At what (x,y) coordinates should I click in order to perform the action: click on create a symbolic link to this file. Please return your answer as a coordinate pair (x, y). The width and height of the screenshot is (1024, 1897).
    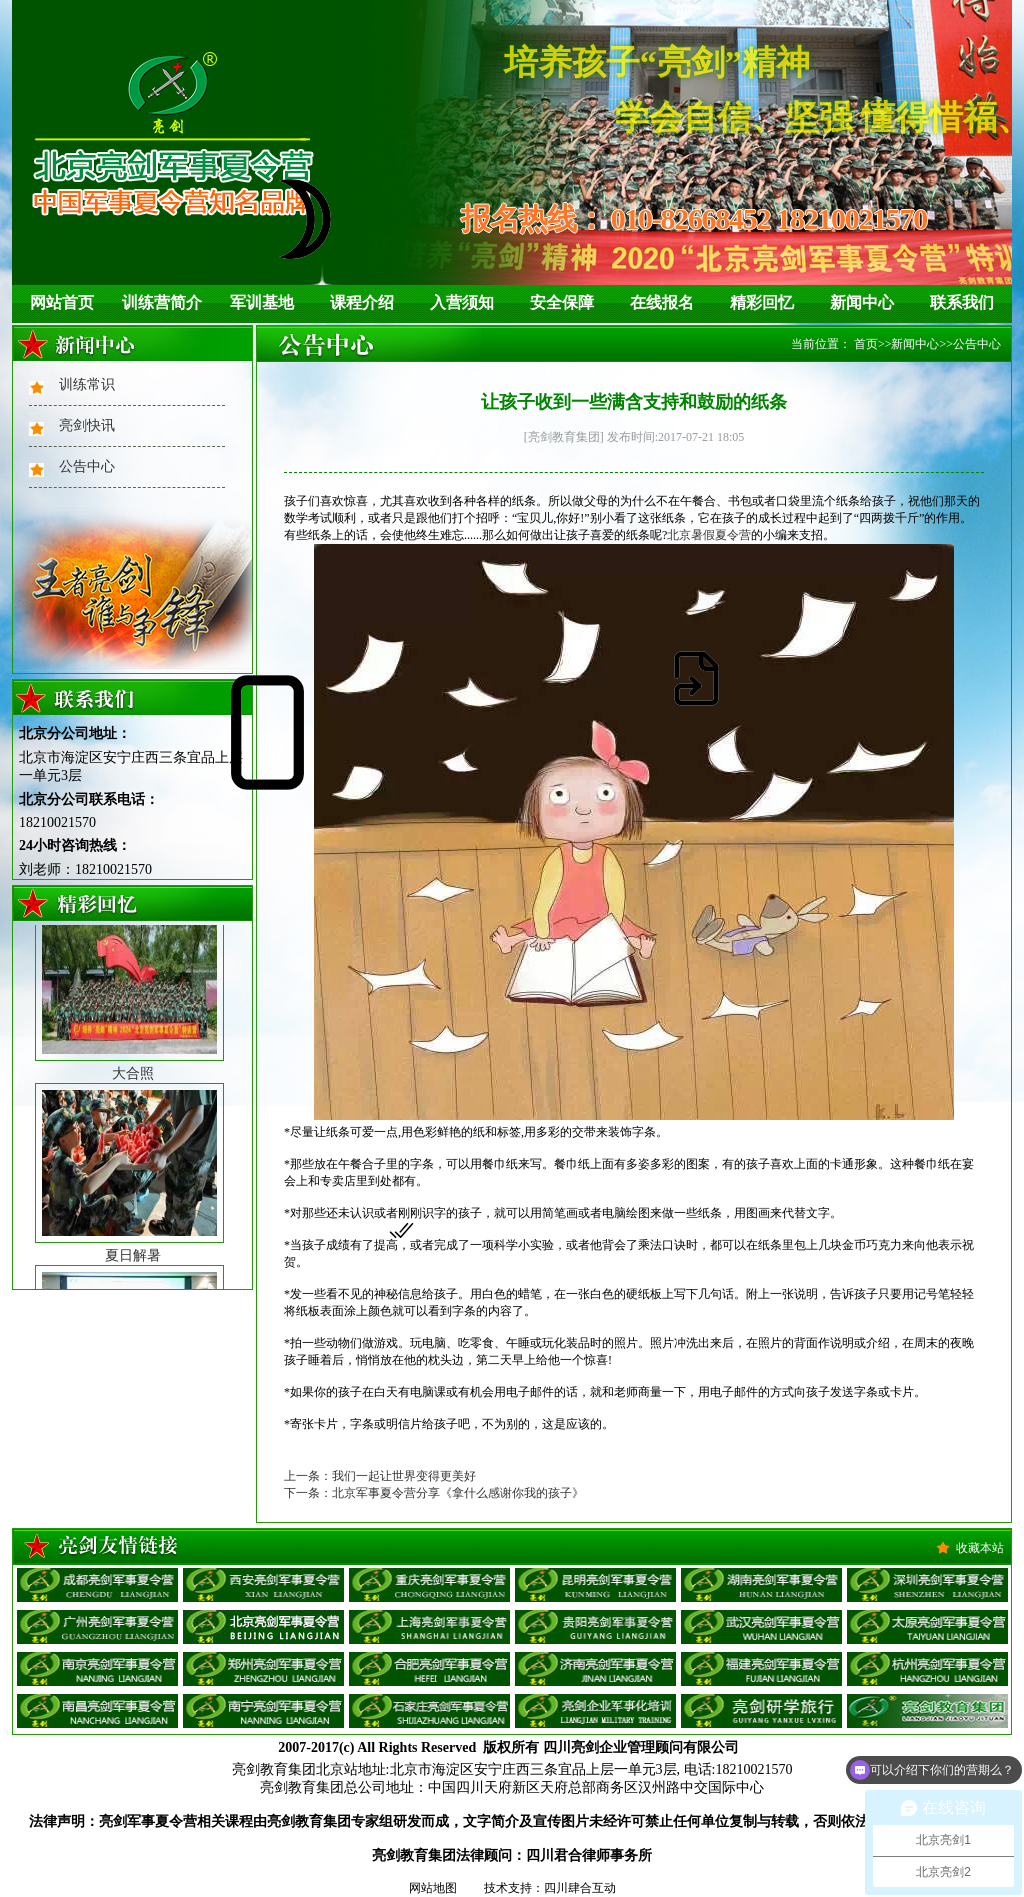
    Looking at the image, I should click on (696, 678).